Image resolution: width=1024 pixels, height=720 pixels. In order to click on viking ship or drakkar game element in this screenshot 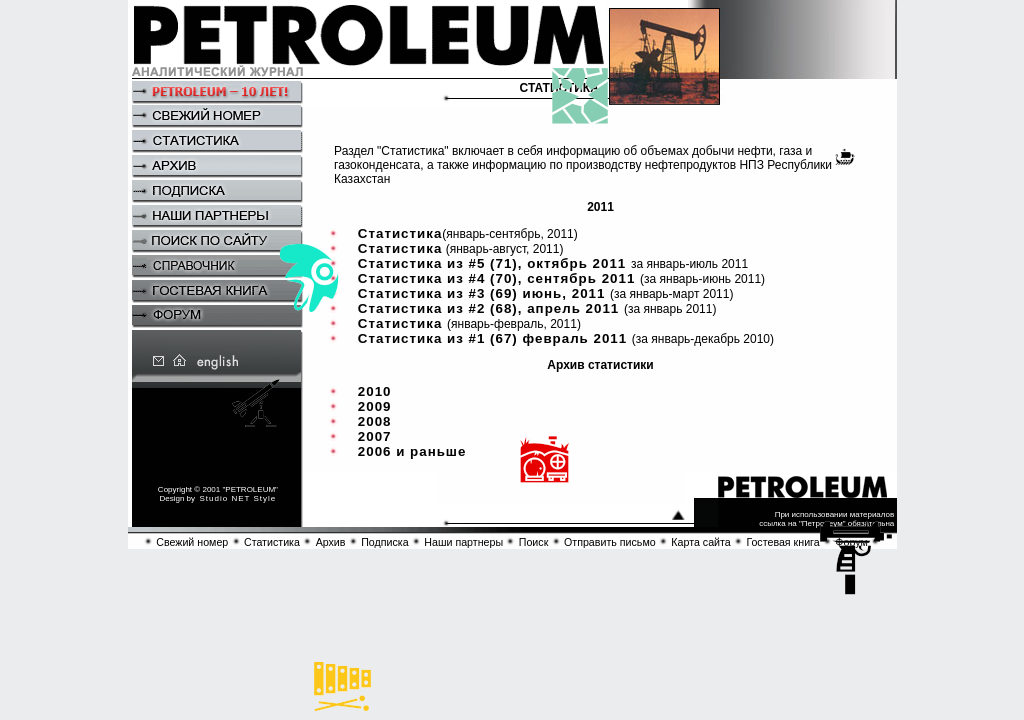, I will do `click(845, 158)`.